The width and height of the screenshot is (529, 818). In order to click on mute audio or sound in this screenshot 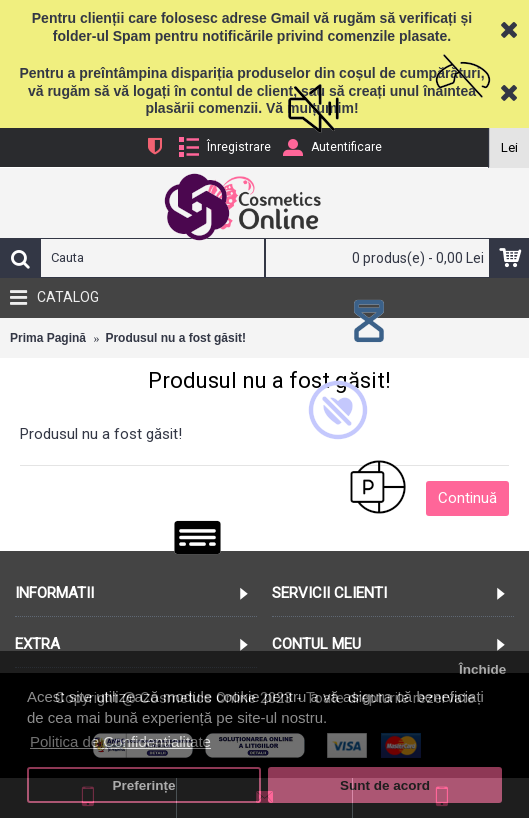, I will do `click(312, 108)`.